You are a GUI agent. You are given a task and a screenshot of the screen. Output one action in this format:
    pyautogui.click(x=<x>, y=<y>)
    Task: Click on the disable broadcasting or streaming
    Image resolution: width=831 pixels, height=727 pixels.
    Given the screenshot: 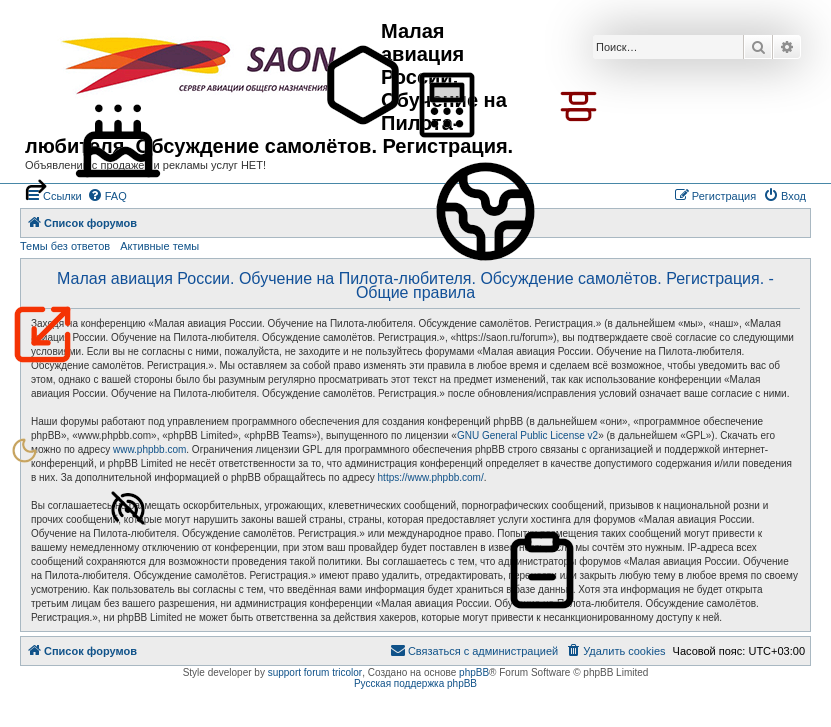 What is the action you would take?
    pyautogui.click(x=128, y=508)
    